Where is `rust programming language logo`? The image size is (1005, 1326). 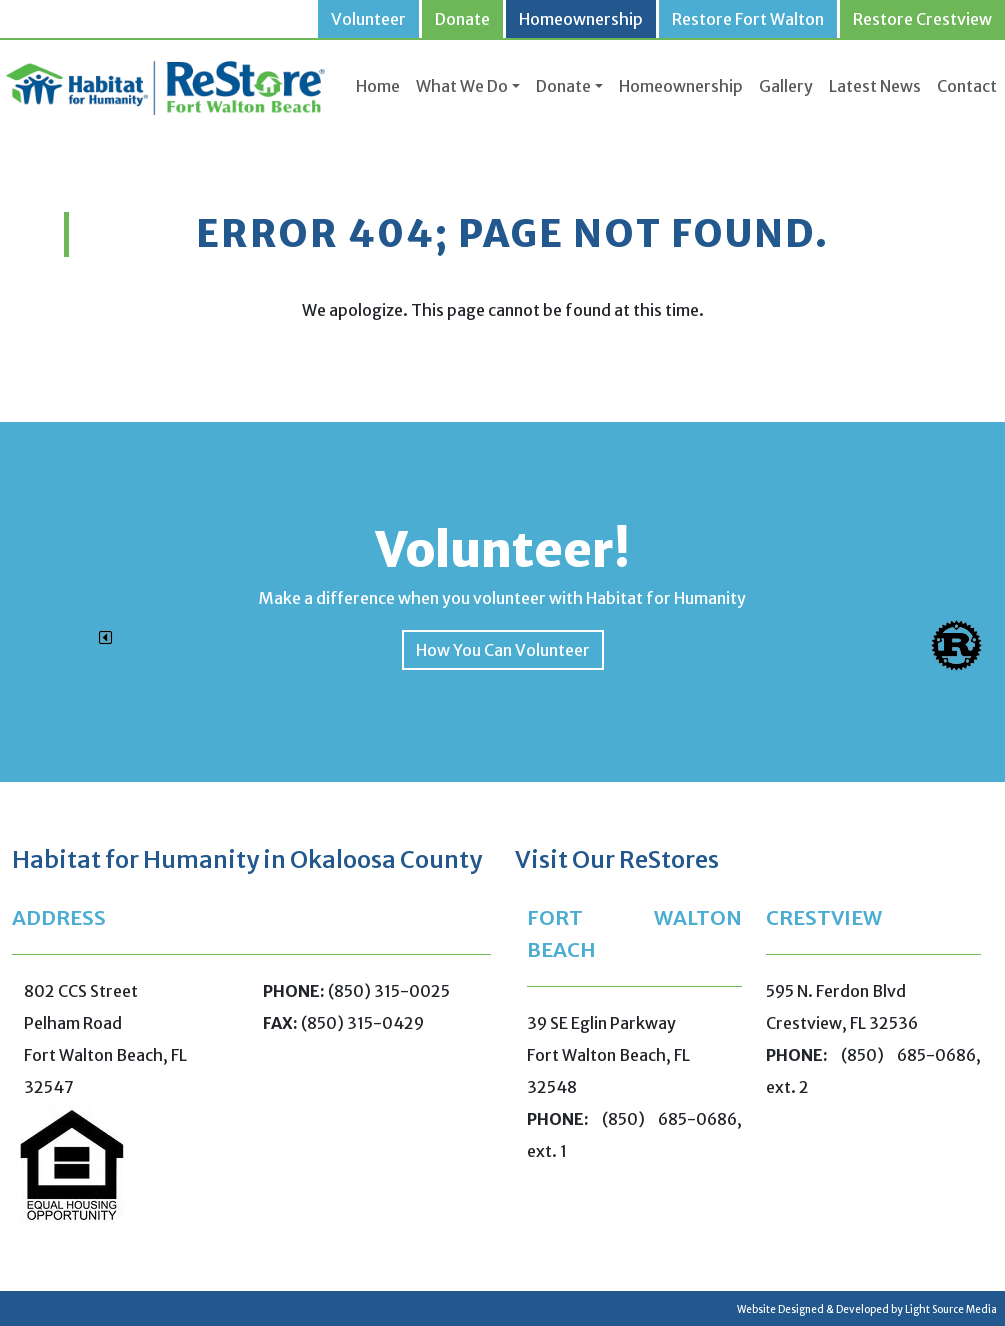 rust programming language logo is located at coordinates (956, 645).